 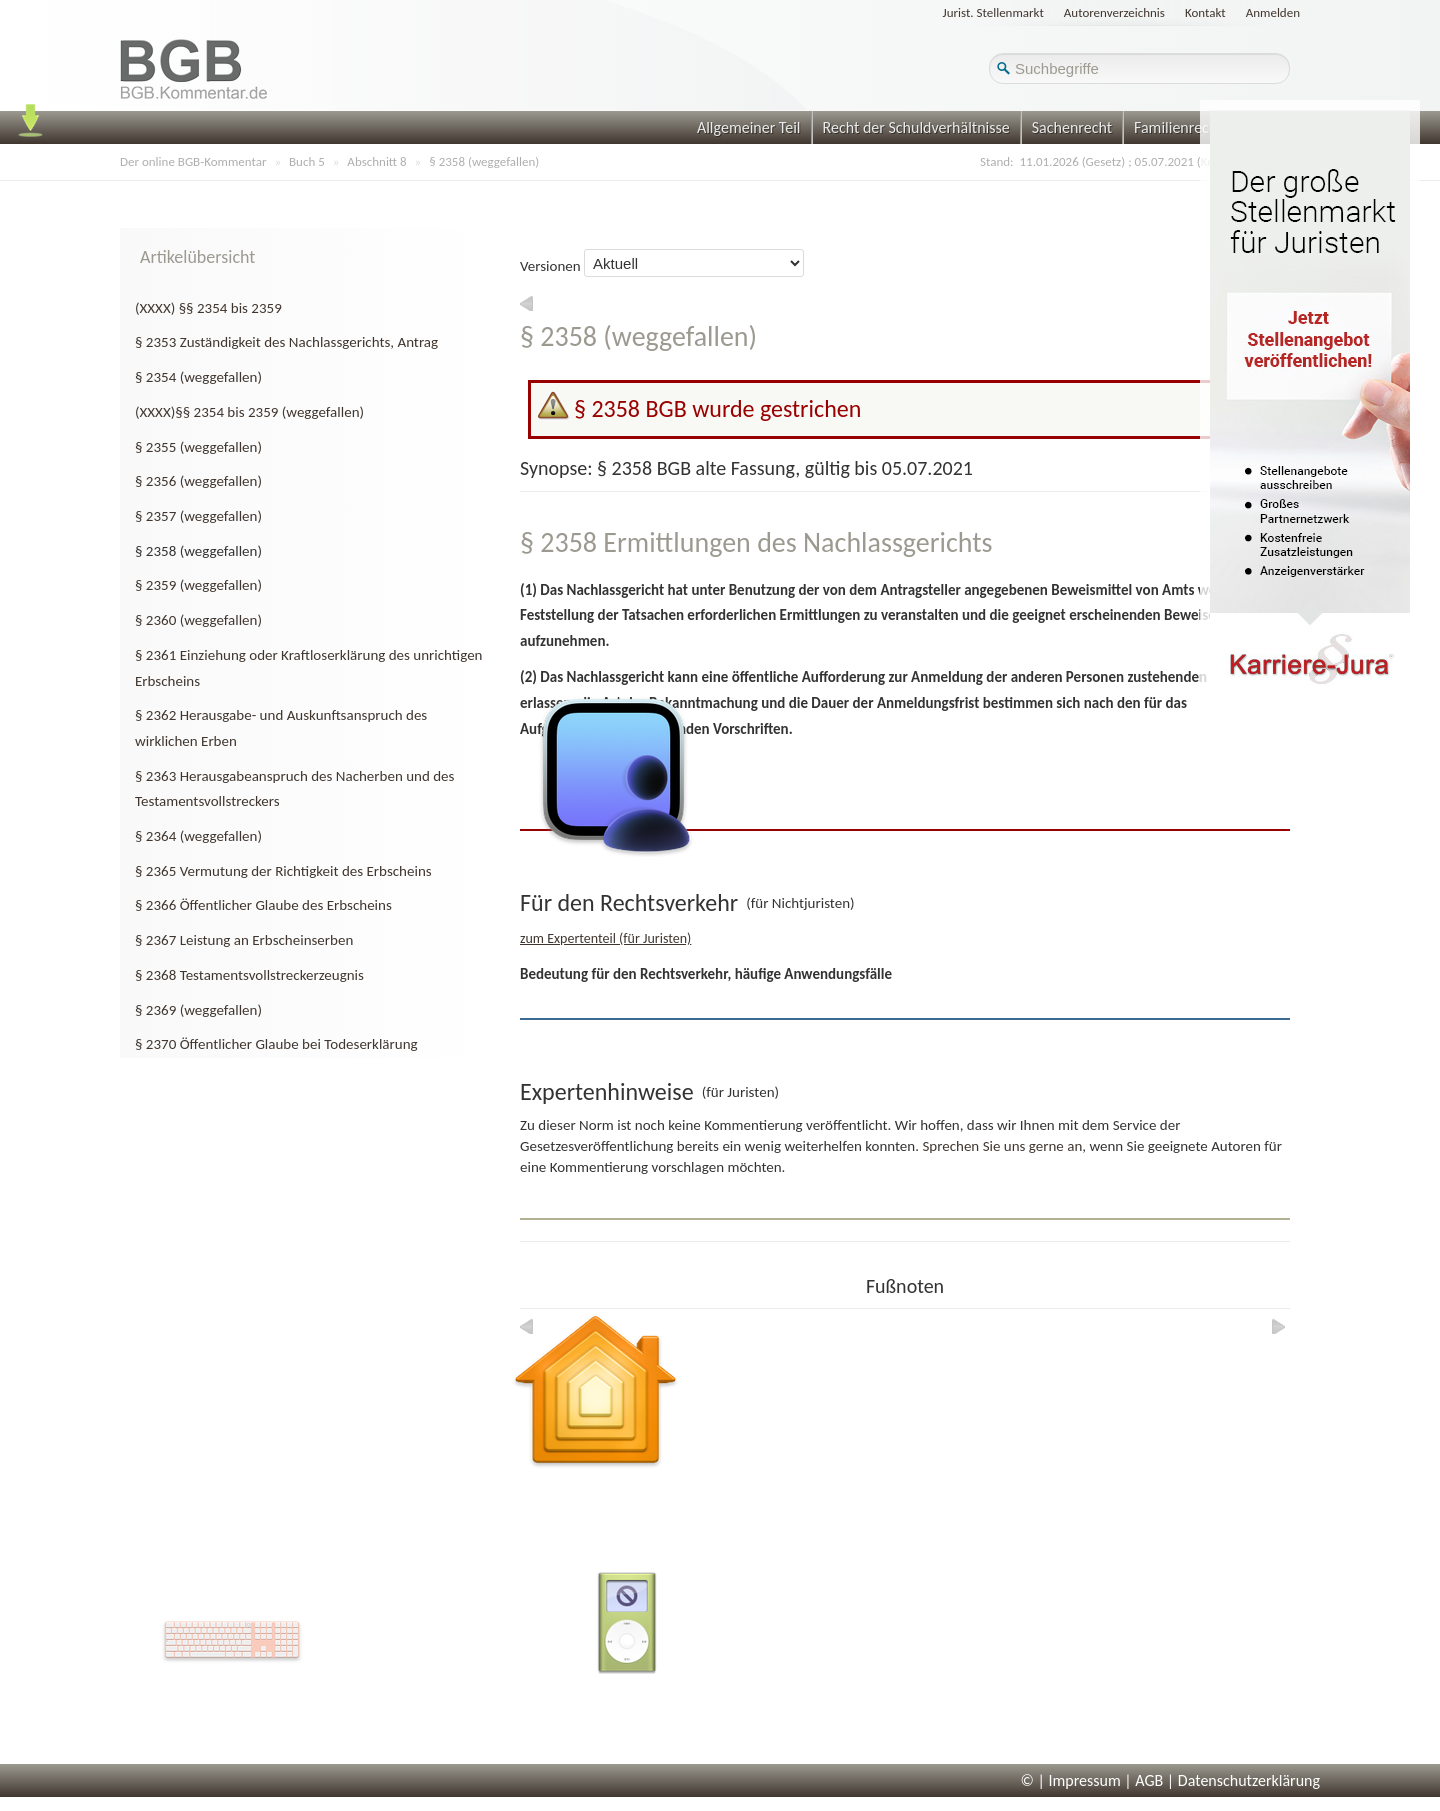 I want to click on share your screen with others, so click(x=613, y=769).